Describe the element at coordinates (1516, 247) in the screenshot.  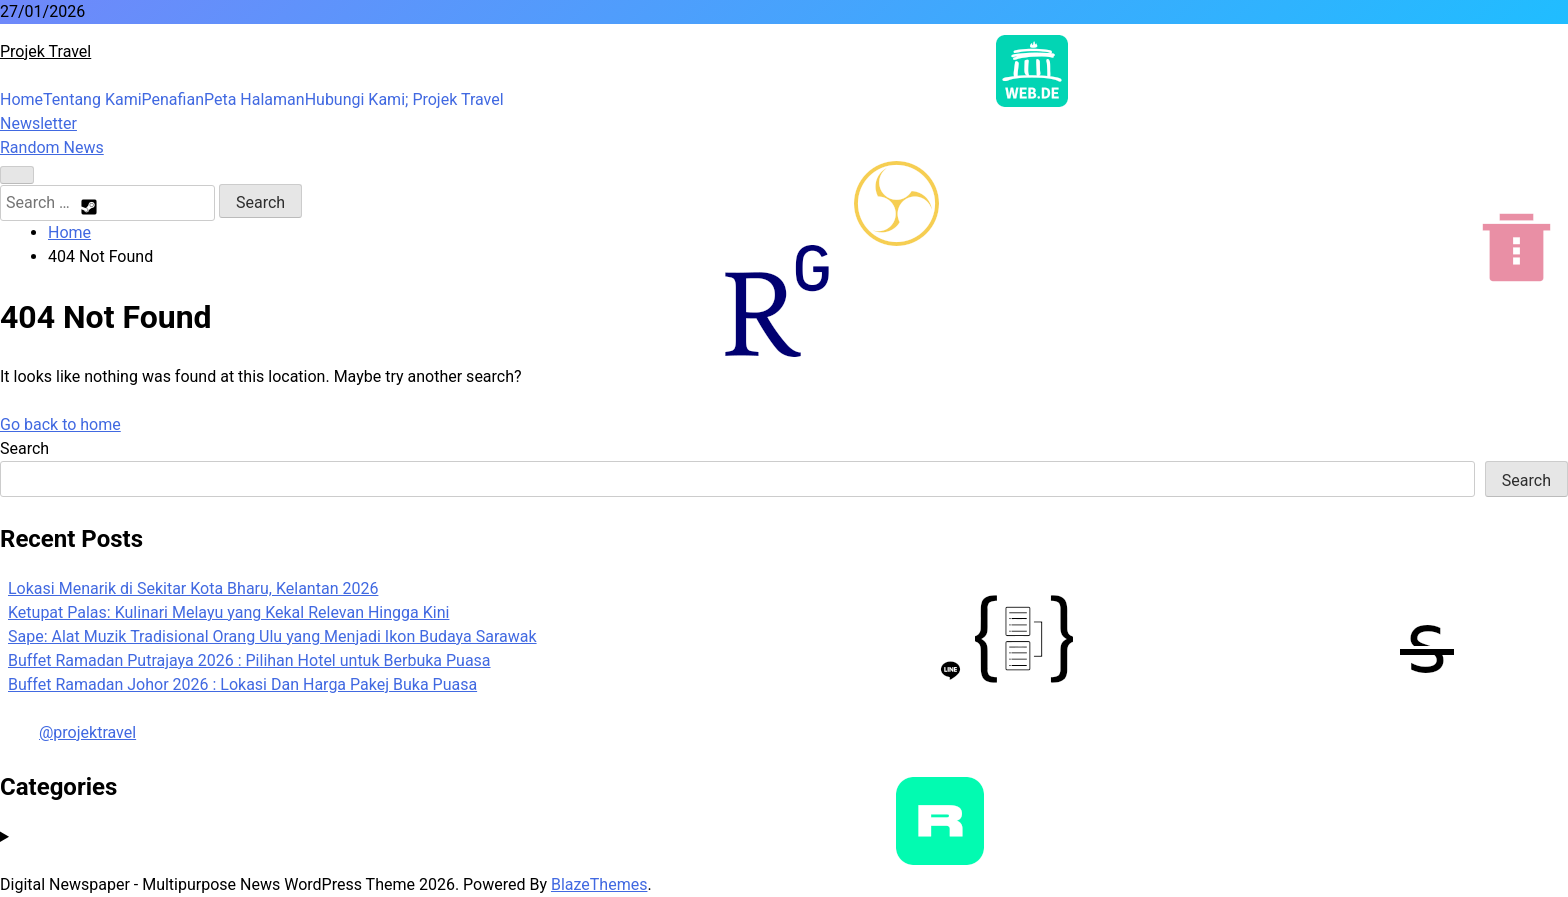
I see `delete selected item` at that location.